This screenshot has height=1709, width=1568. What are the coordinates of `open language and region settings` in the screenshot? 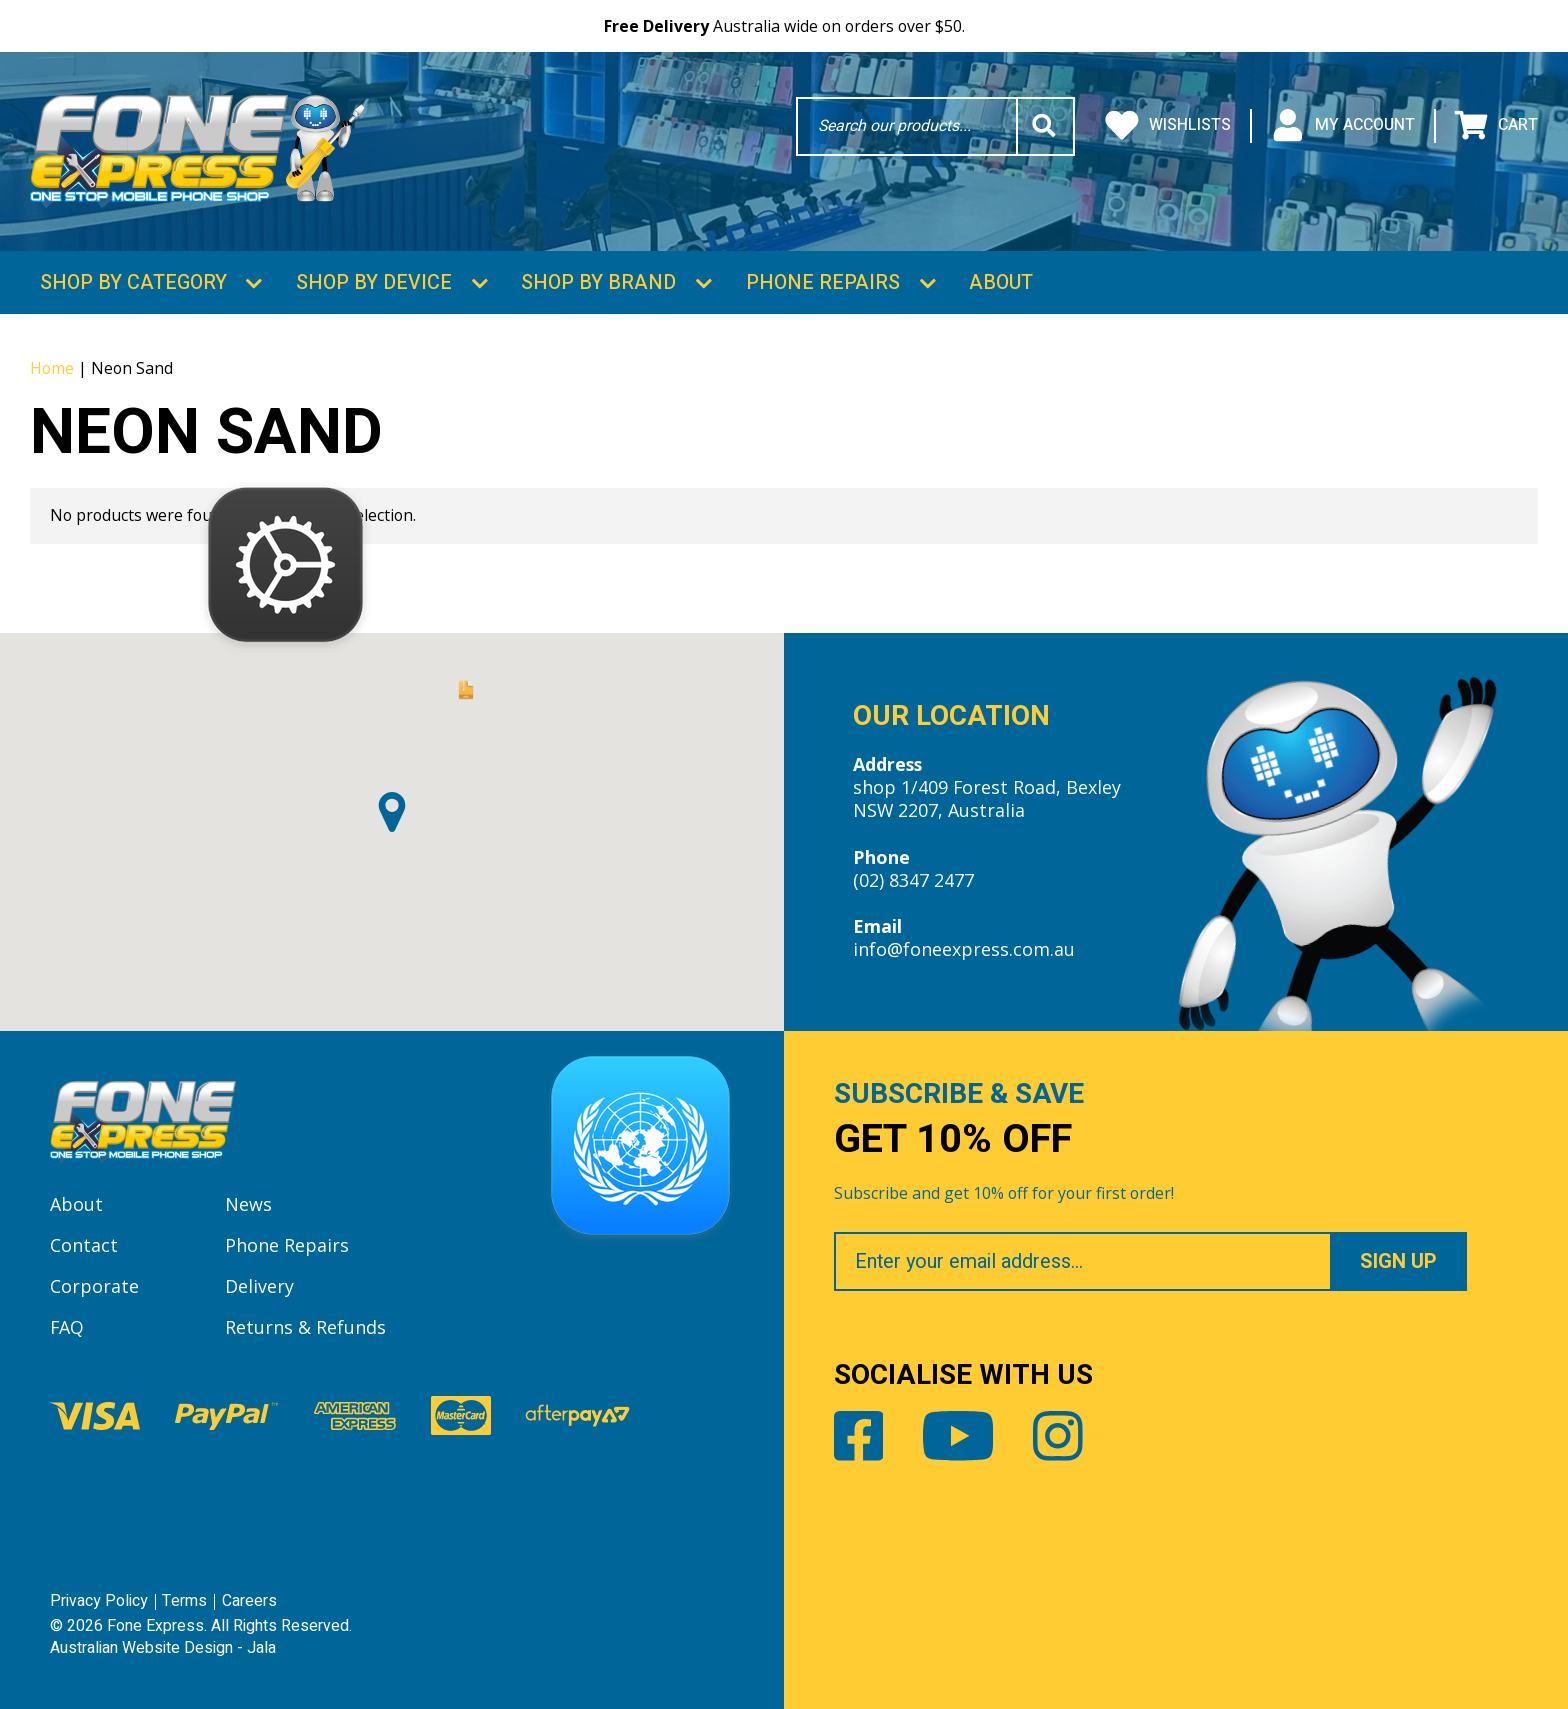 It's located at (640, 1145).